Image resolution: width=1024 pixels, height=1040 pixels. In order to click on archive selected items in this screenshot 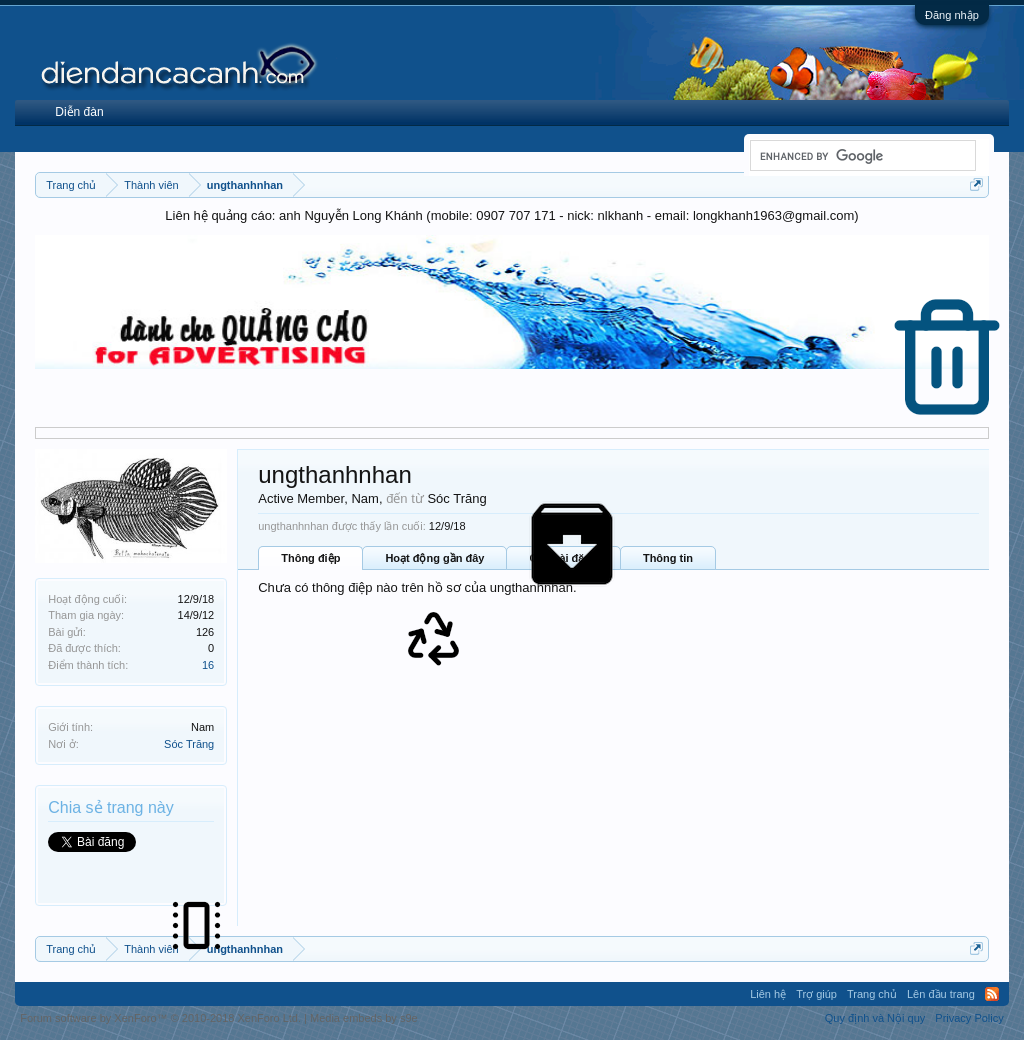, I will do `click(572, 544)`.